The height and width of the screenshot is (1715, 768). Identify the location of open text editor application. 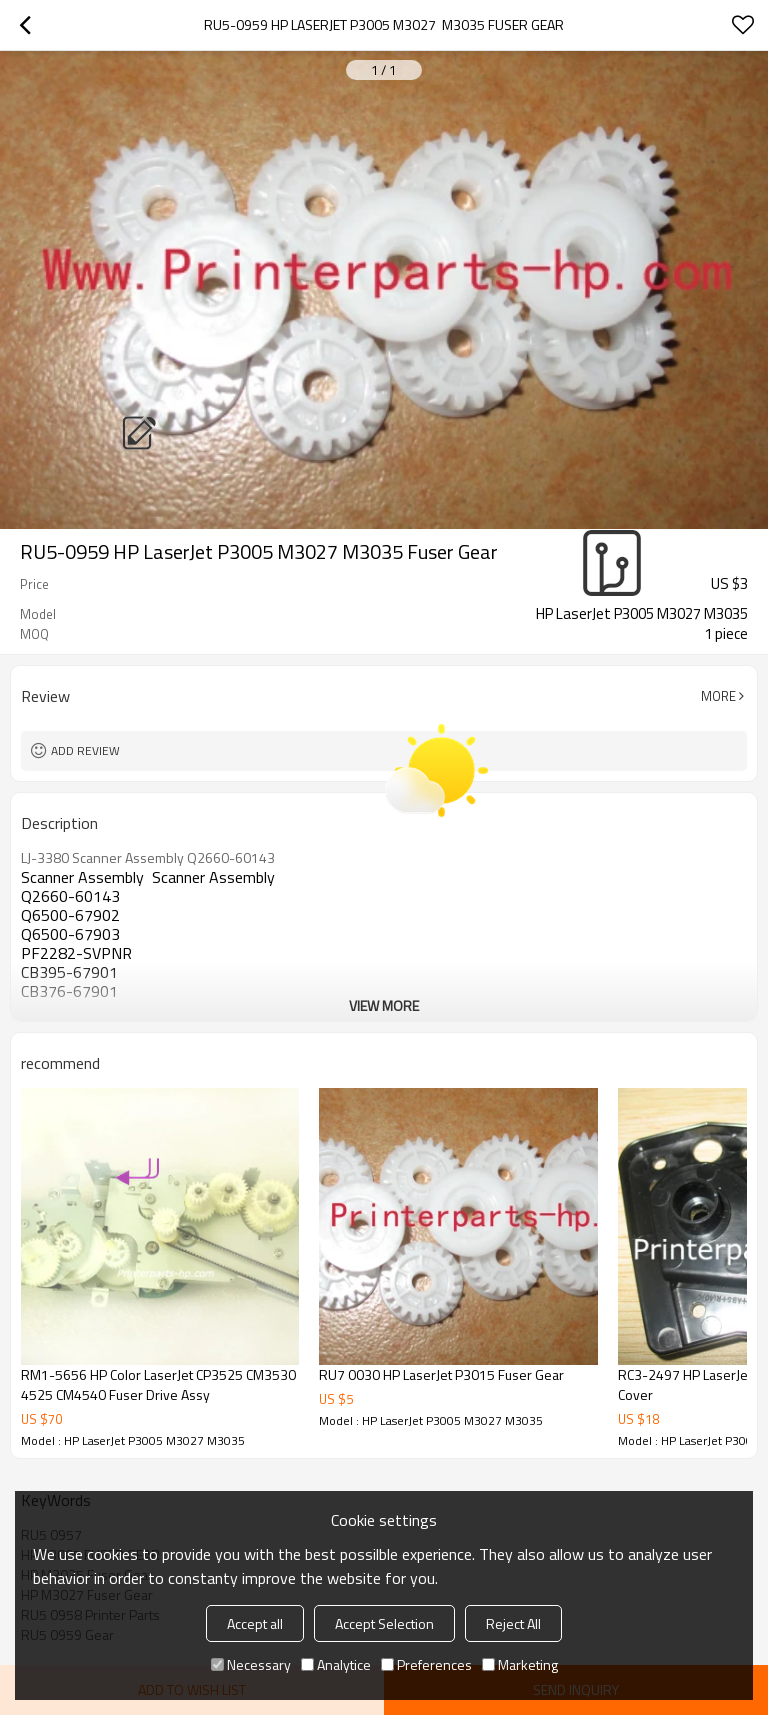
(137, 433).